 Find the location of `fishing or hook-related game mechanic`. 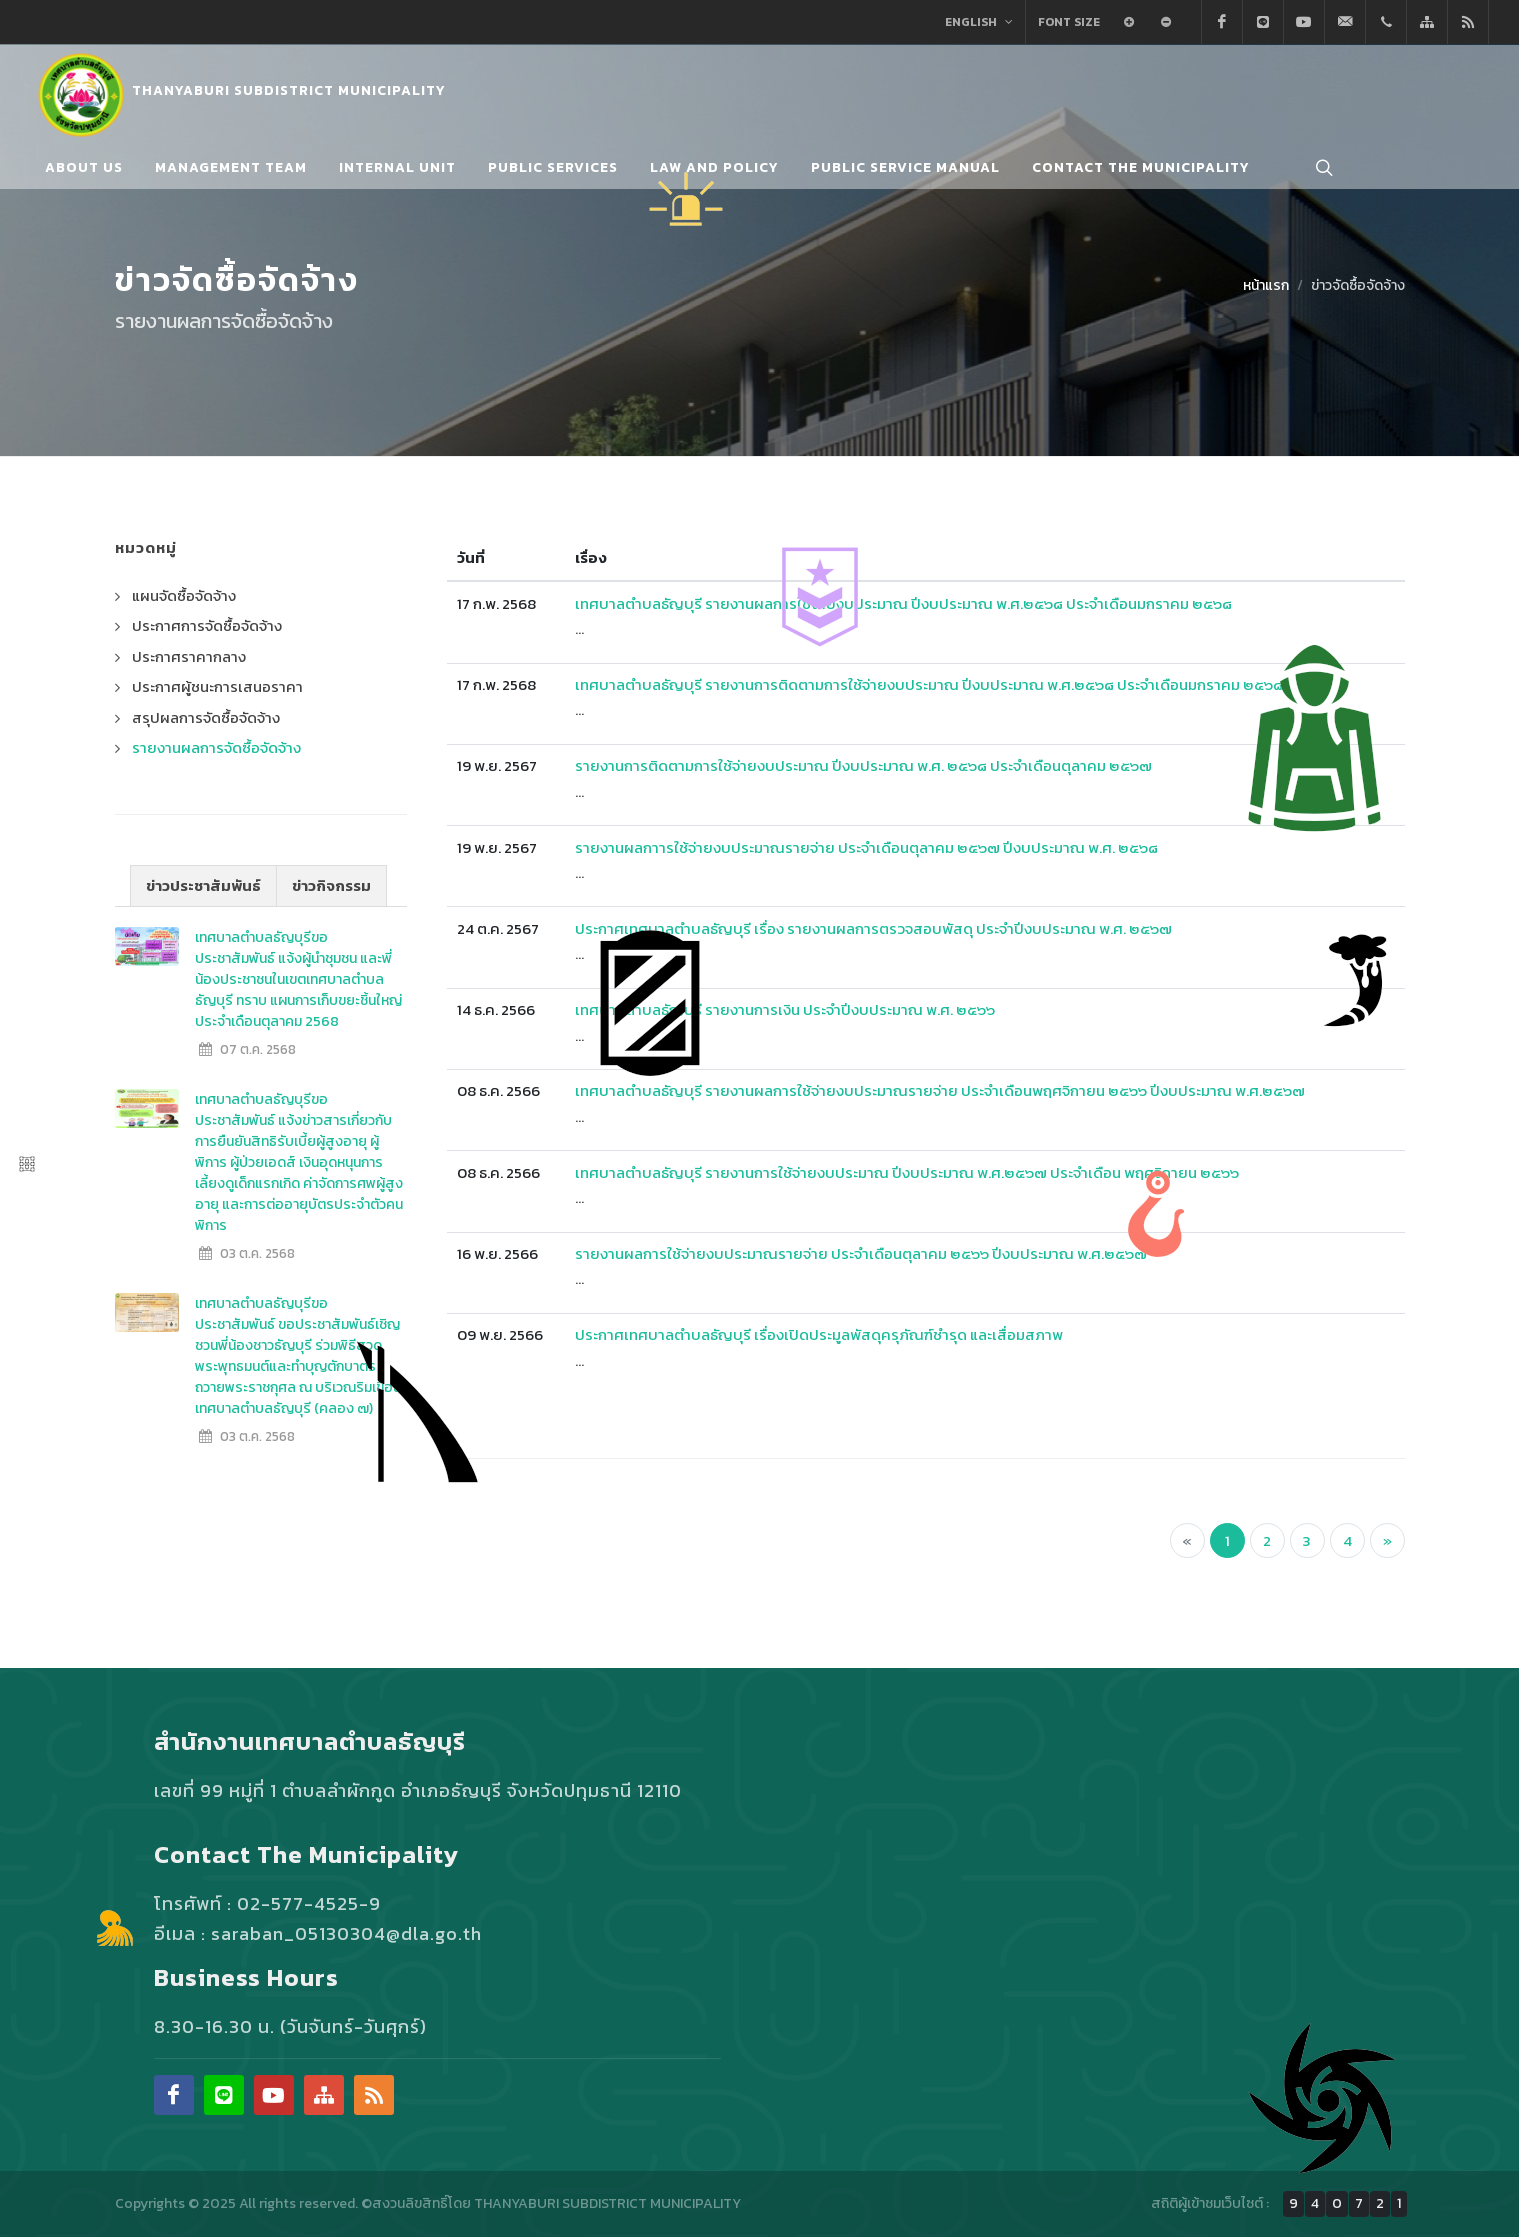

fishing or hook-related game mechanic is located at coordinates (1156, 1214).